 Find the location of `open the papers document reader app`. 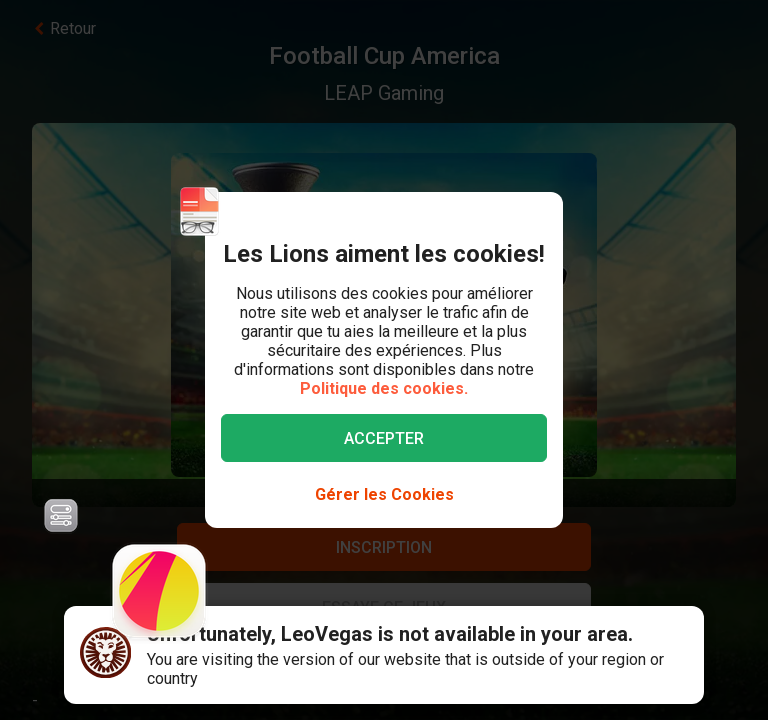

open the papers document reader app is located at coordinates (199, 211).